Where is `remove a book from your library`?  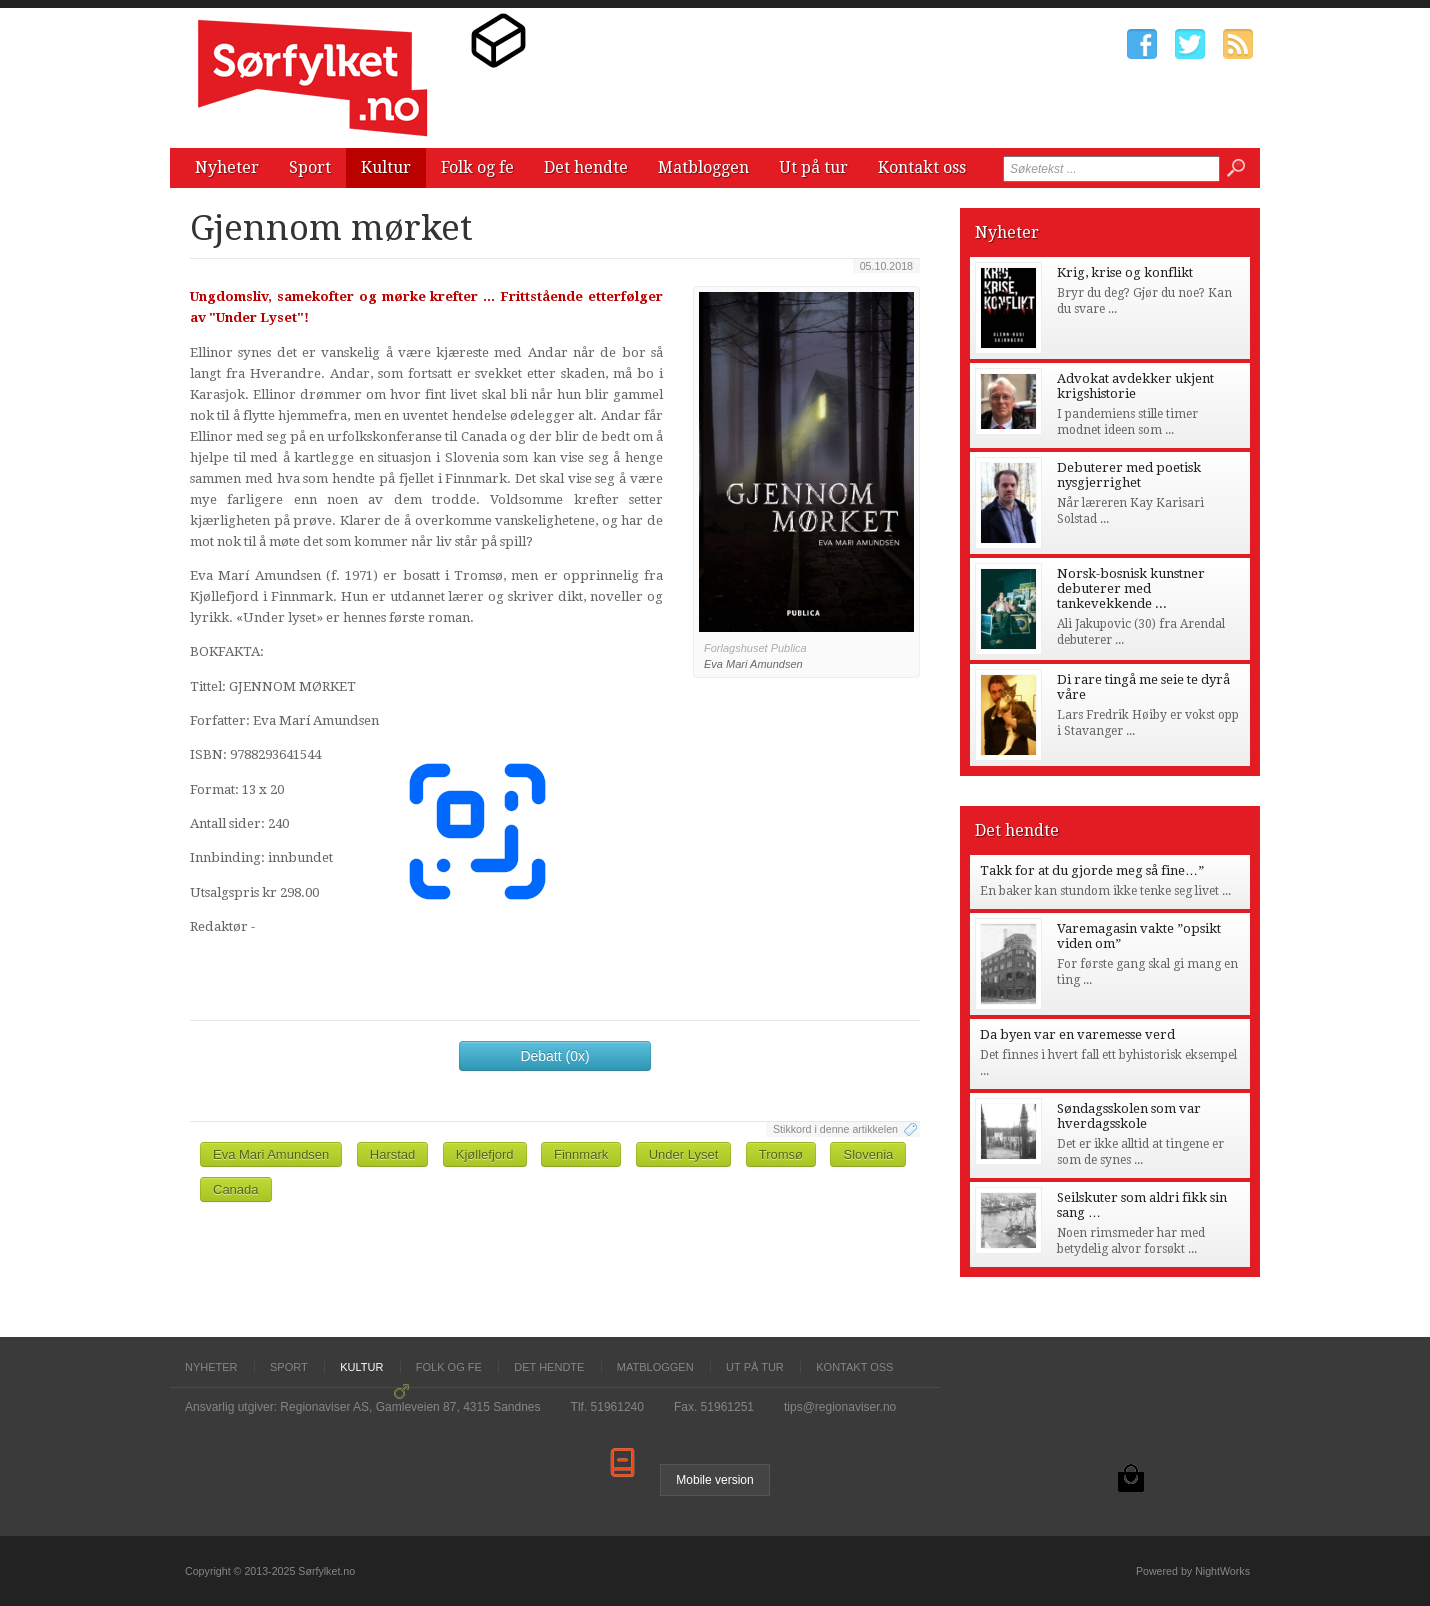 remove a book from your library is located at coordinates (622, 1462).